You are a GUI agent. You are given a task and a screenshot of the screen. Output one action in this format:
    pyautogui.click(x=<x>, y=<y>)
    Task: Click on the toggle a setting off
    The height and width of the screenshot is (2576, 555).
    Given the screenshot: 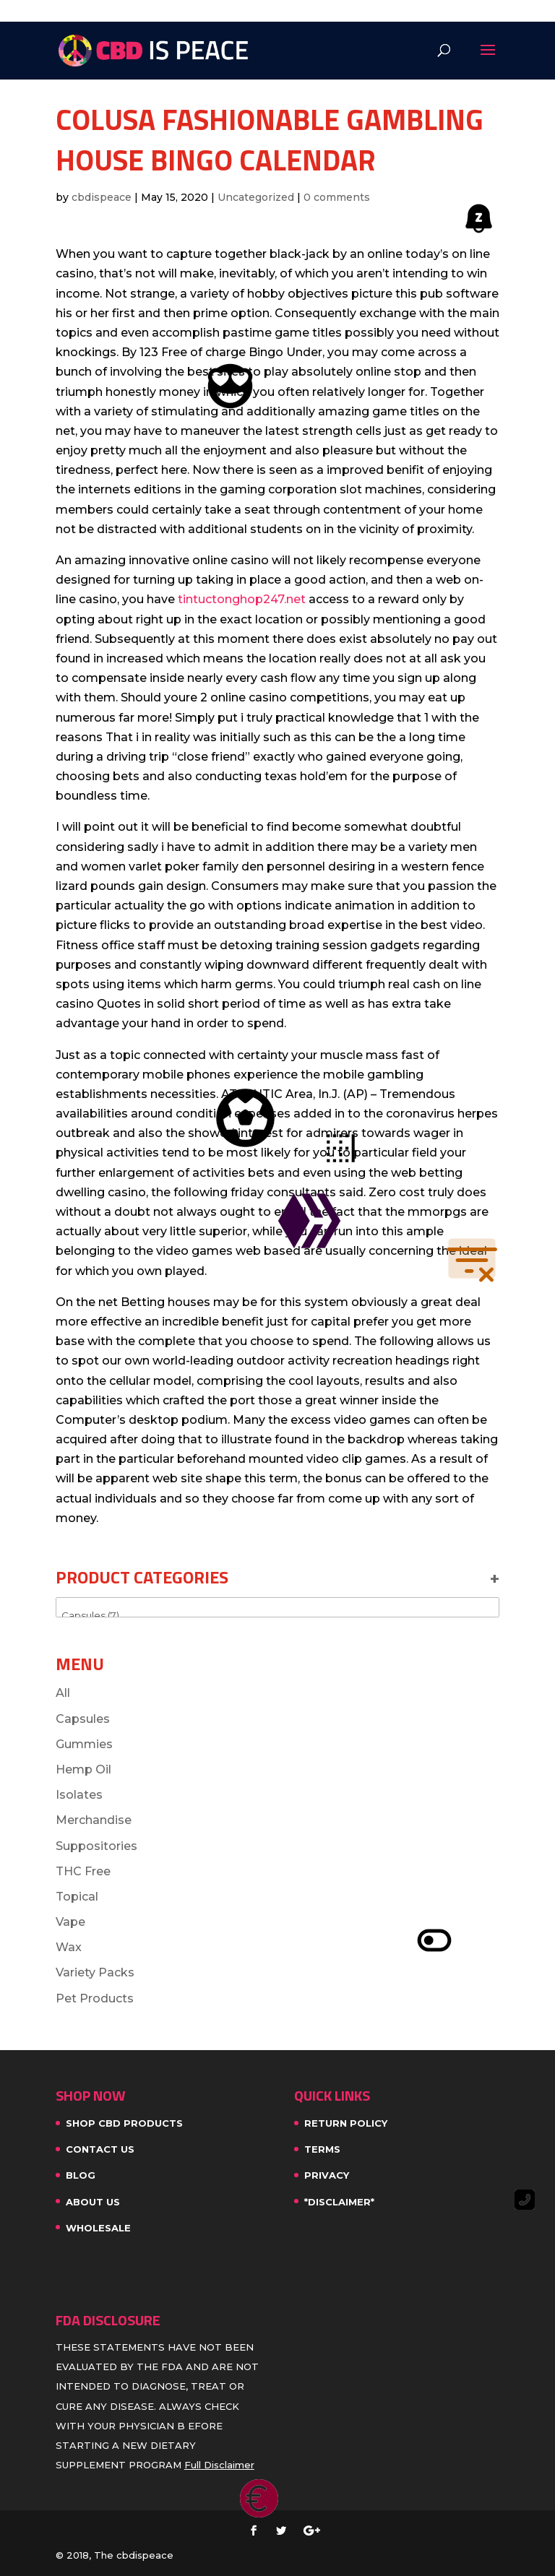 What is the action you would take?
    pyautogui.click(x=434, y=1940)
    